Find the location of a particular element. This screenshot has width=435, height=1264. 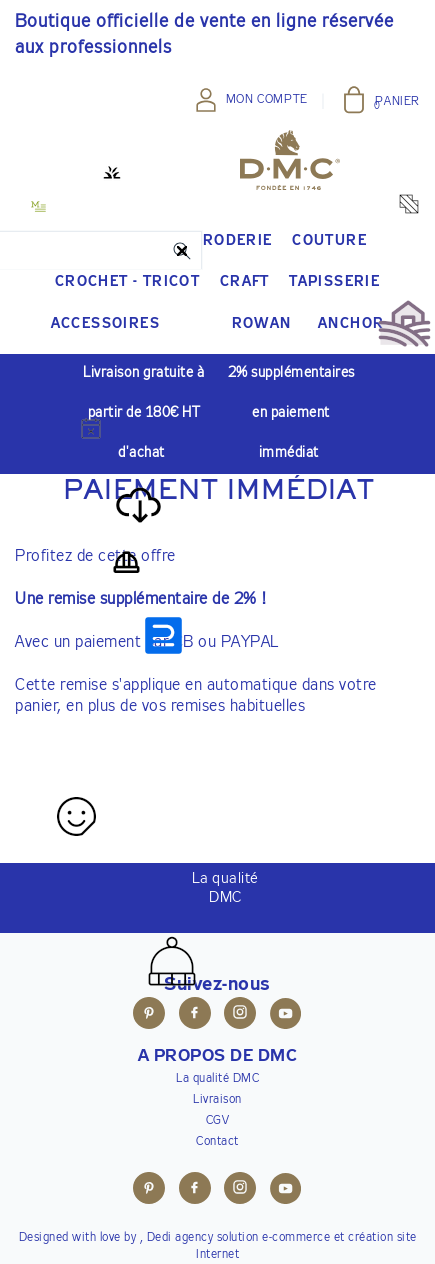

view outdoor or nature-related content is located at coordinates (112, 172).